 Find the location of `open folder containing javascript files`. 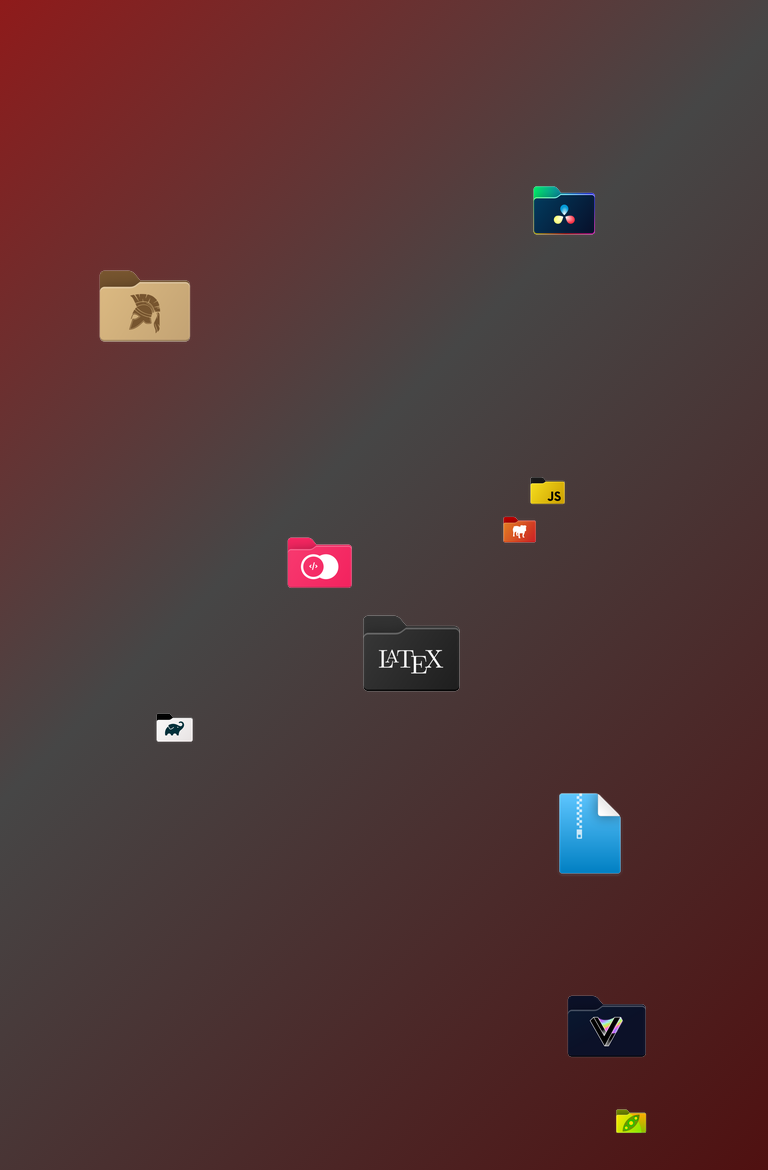

open folder containing javascript files is located at coordinates (547, 491).